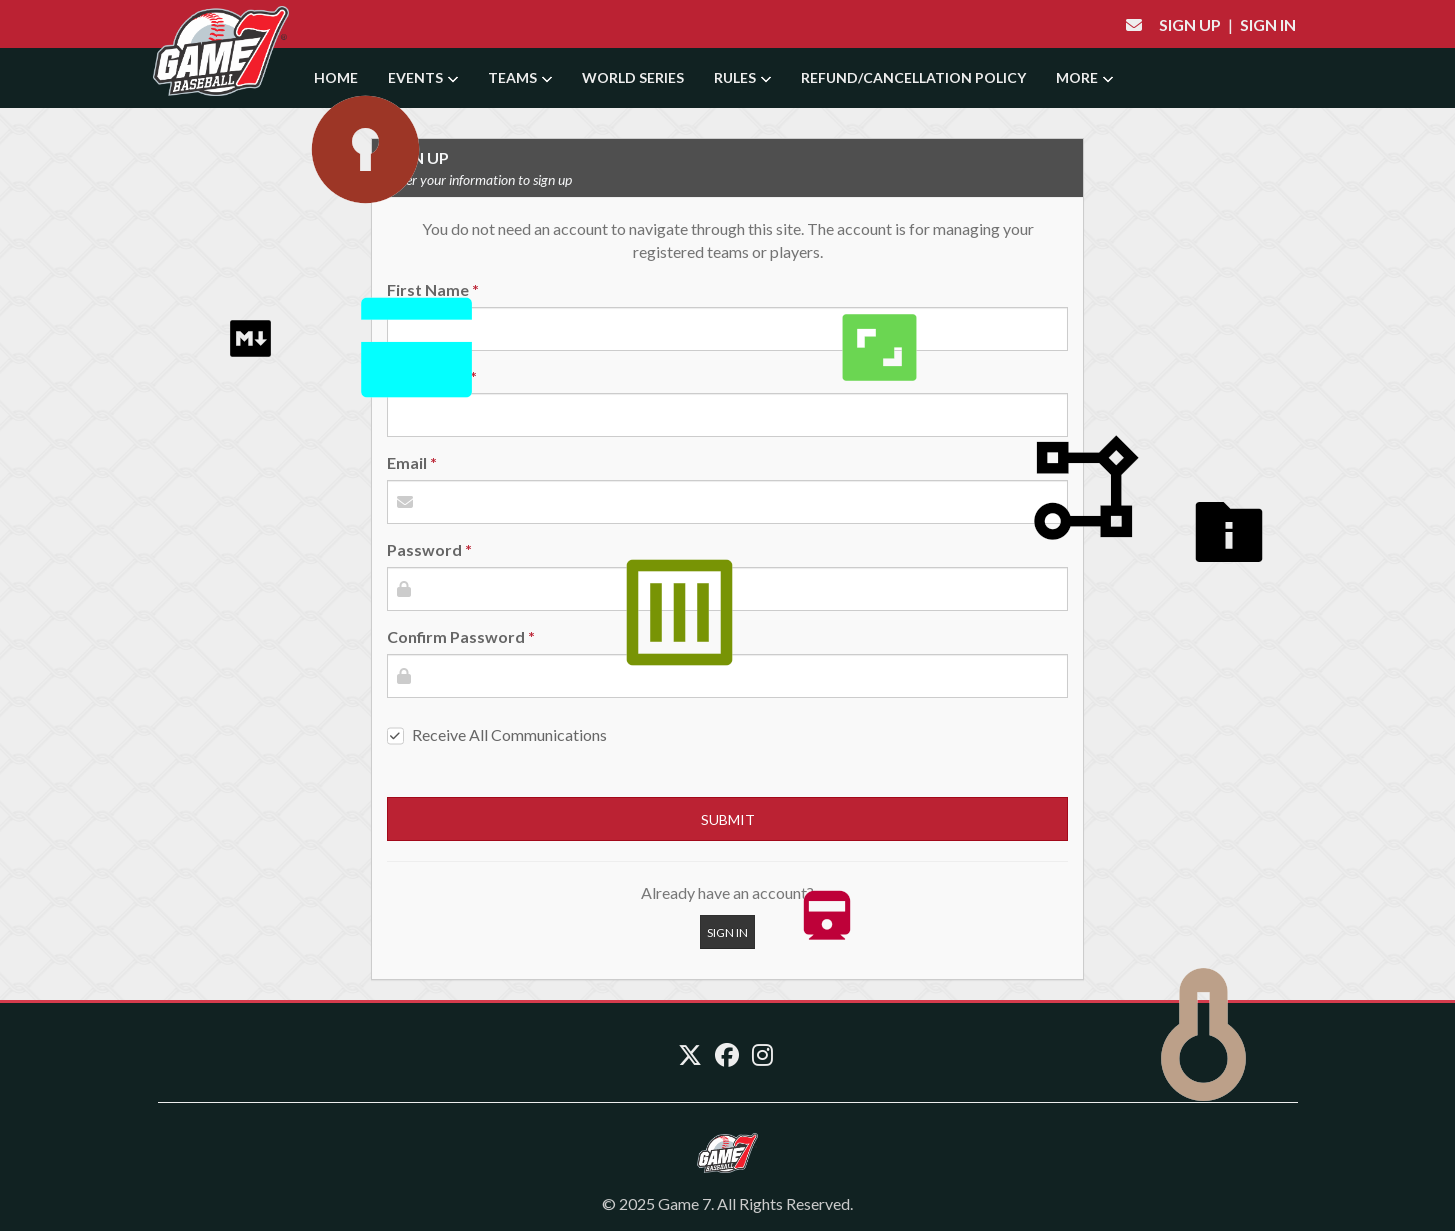 This screenshot has height=1231, width=1455. I want to click on indicates high temperature or heat warning, so click(1203, 1034).